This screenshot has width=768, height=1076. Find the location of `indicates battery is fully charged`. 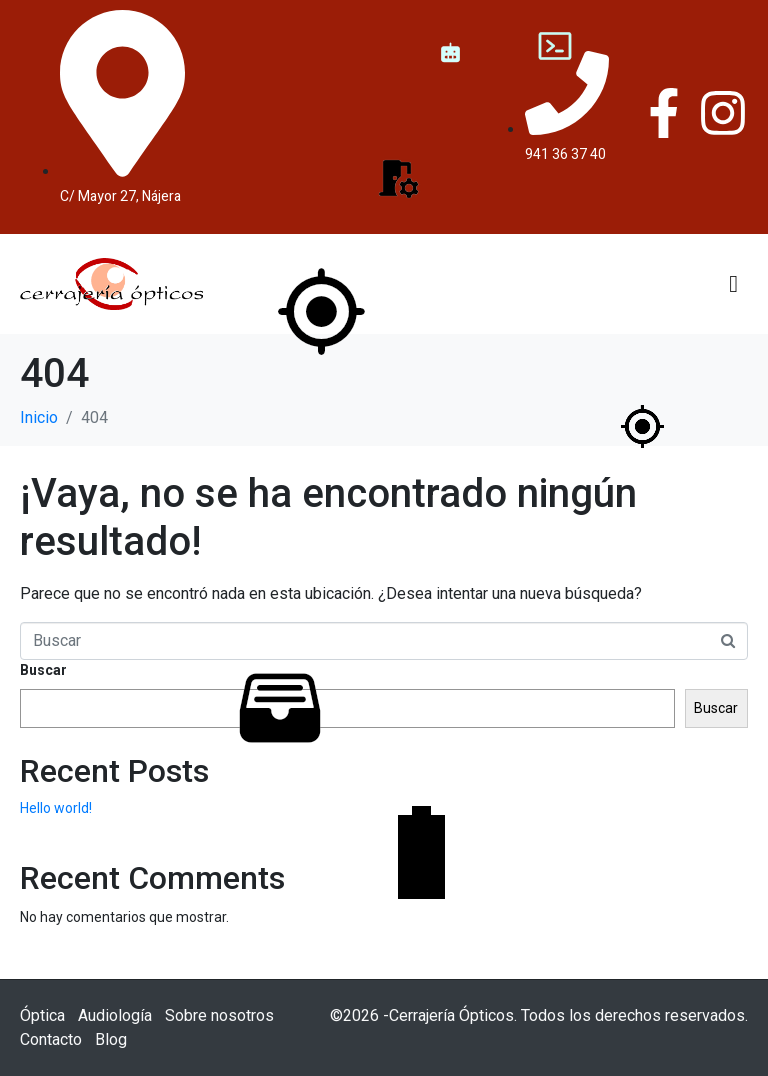

indicates battery is fully charged is located at coordinates (421, 852).